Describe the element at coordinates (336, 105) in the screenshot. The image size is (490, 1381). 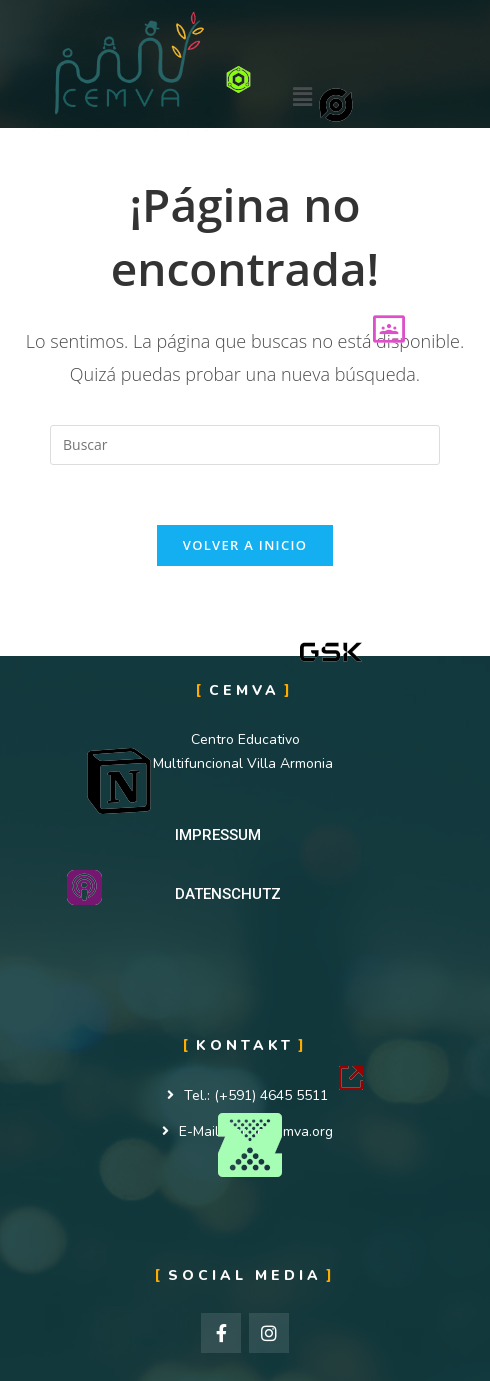
I see `launch honor of kings game` at that location.